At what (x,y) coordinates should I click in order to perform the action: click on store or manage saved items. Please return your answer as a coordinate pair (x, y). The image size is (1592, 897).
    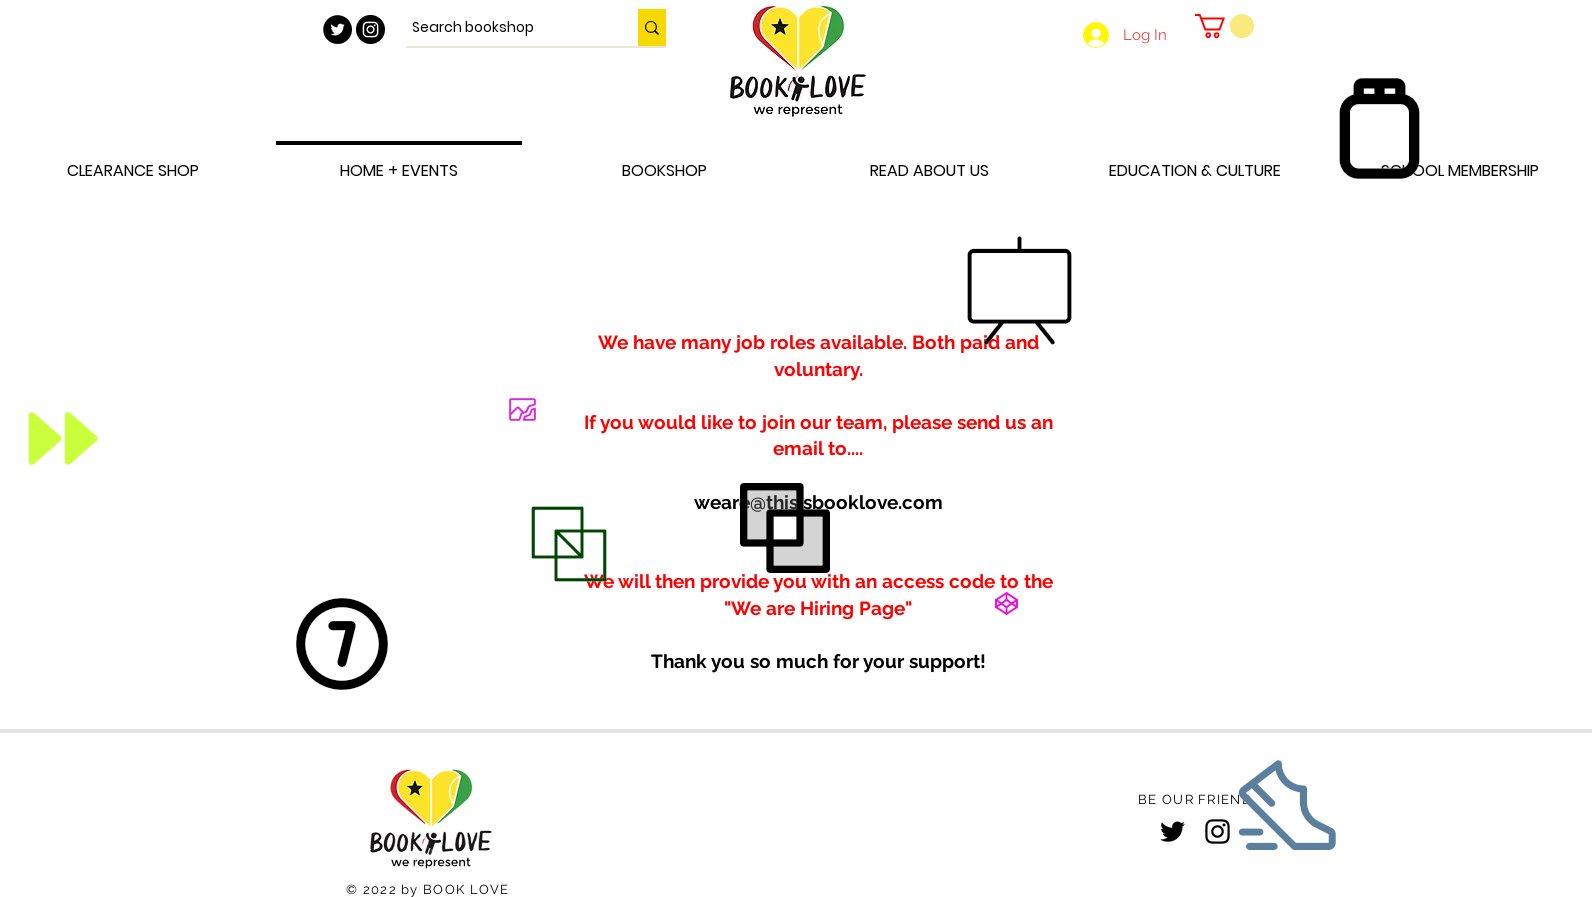
    Looking at the image, I should click on (1379, 128).